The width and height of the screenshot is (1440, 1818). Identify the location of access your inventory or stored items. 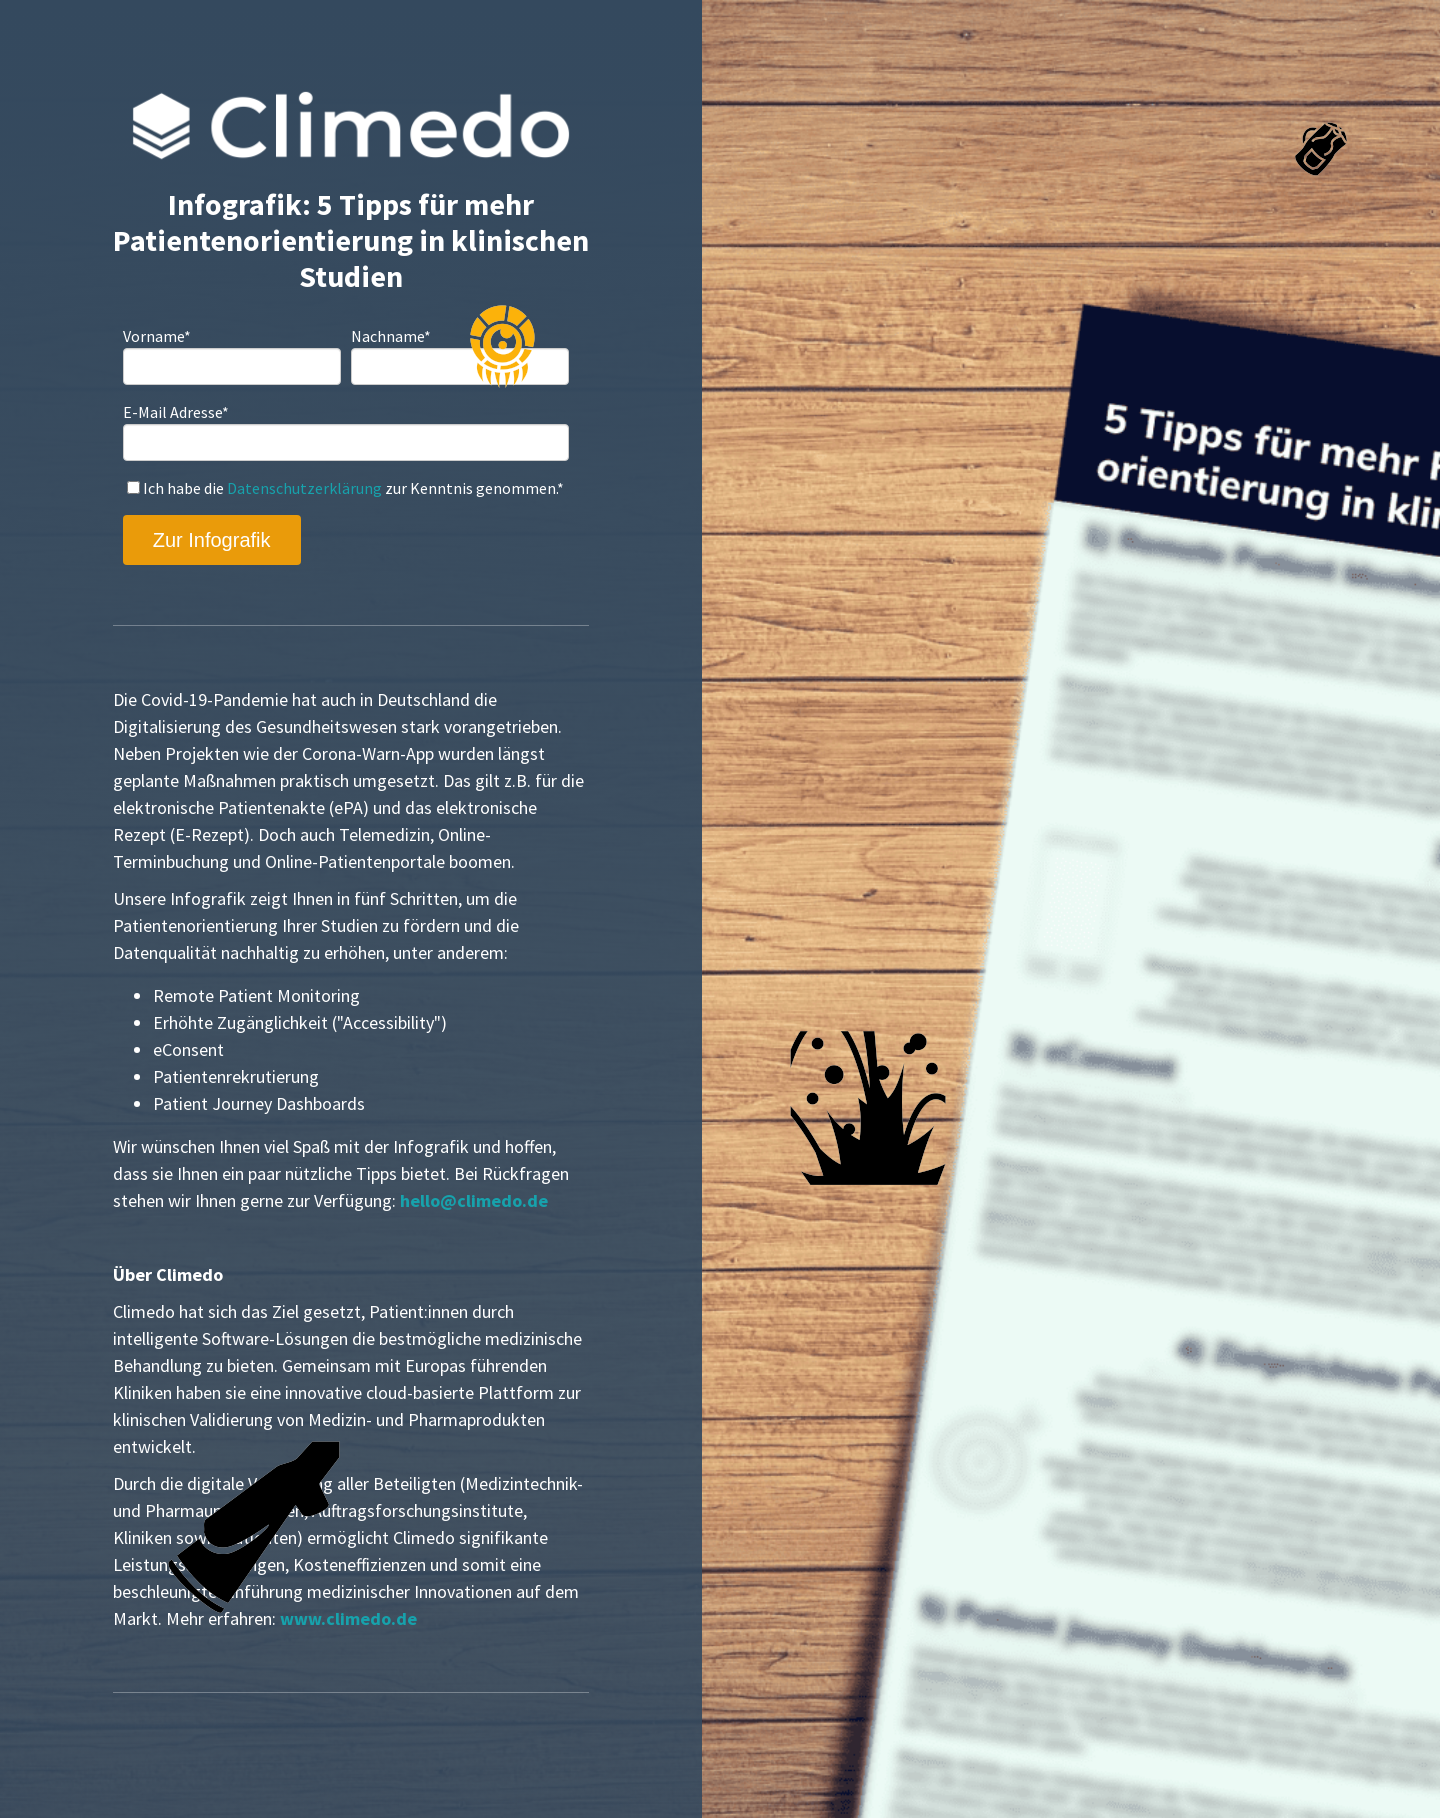
(1321, 149).